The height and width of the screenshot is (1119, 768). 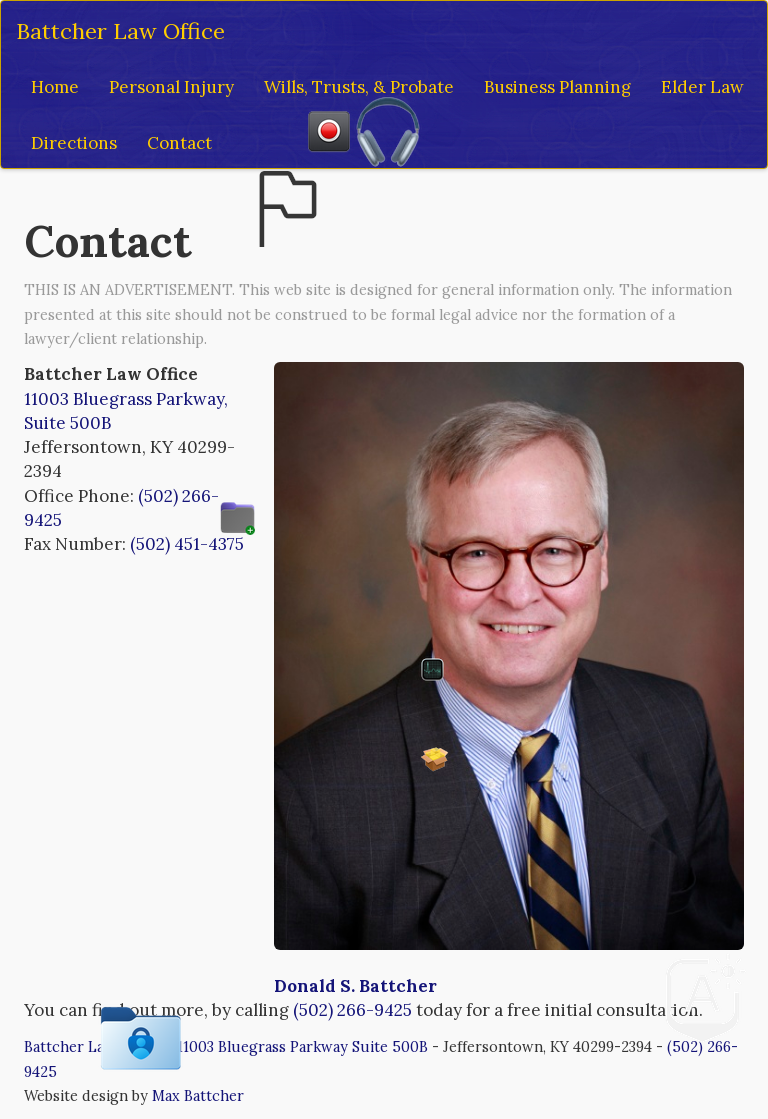 What do you see at coordinates (435, 759) in the screenshot?
I see `install a software package bundle` at bounding box center [435, 759].